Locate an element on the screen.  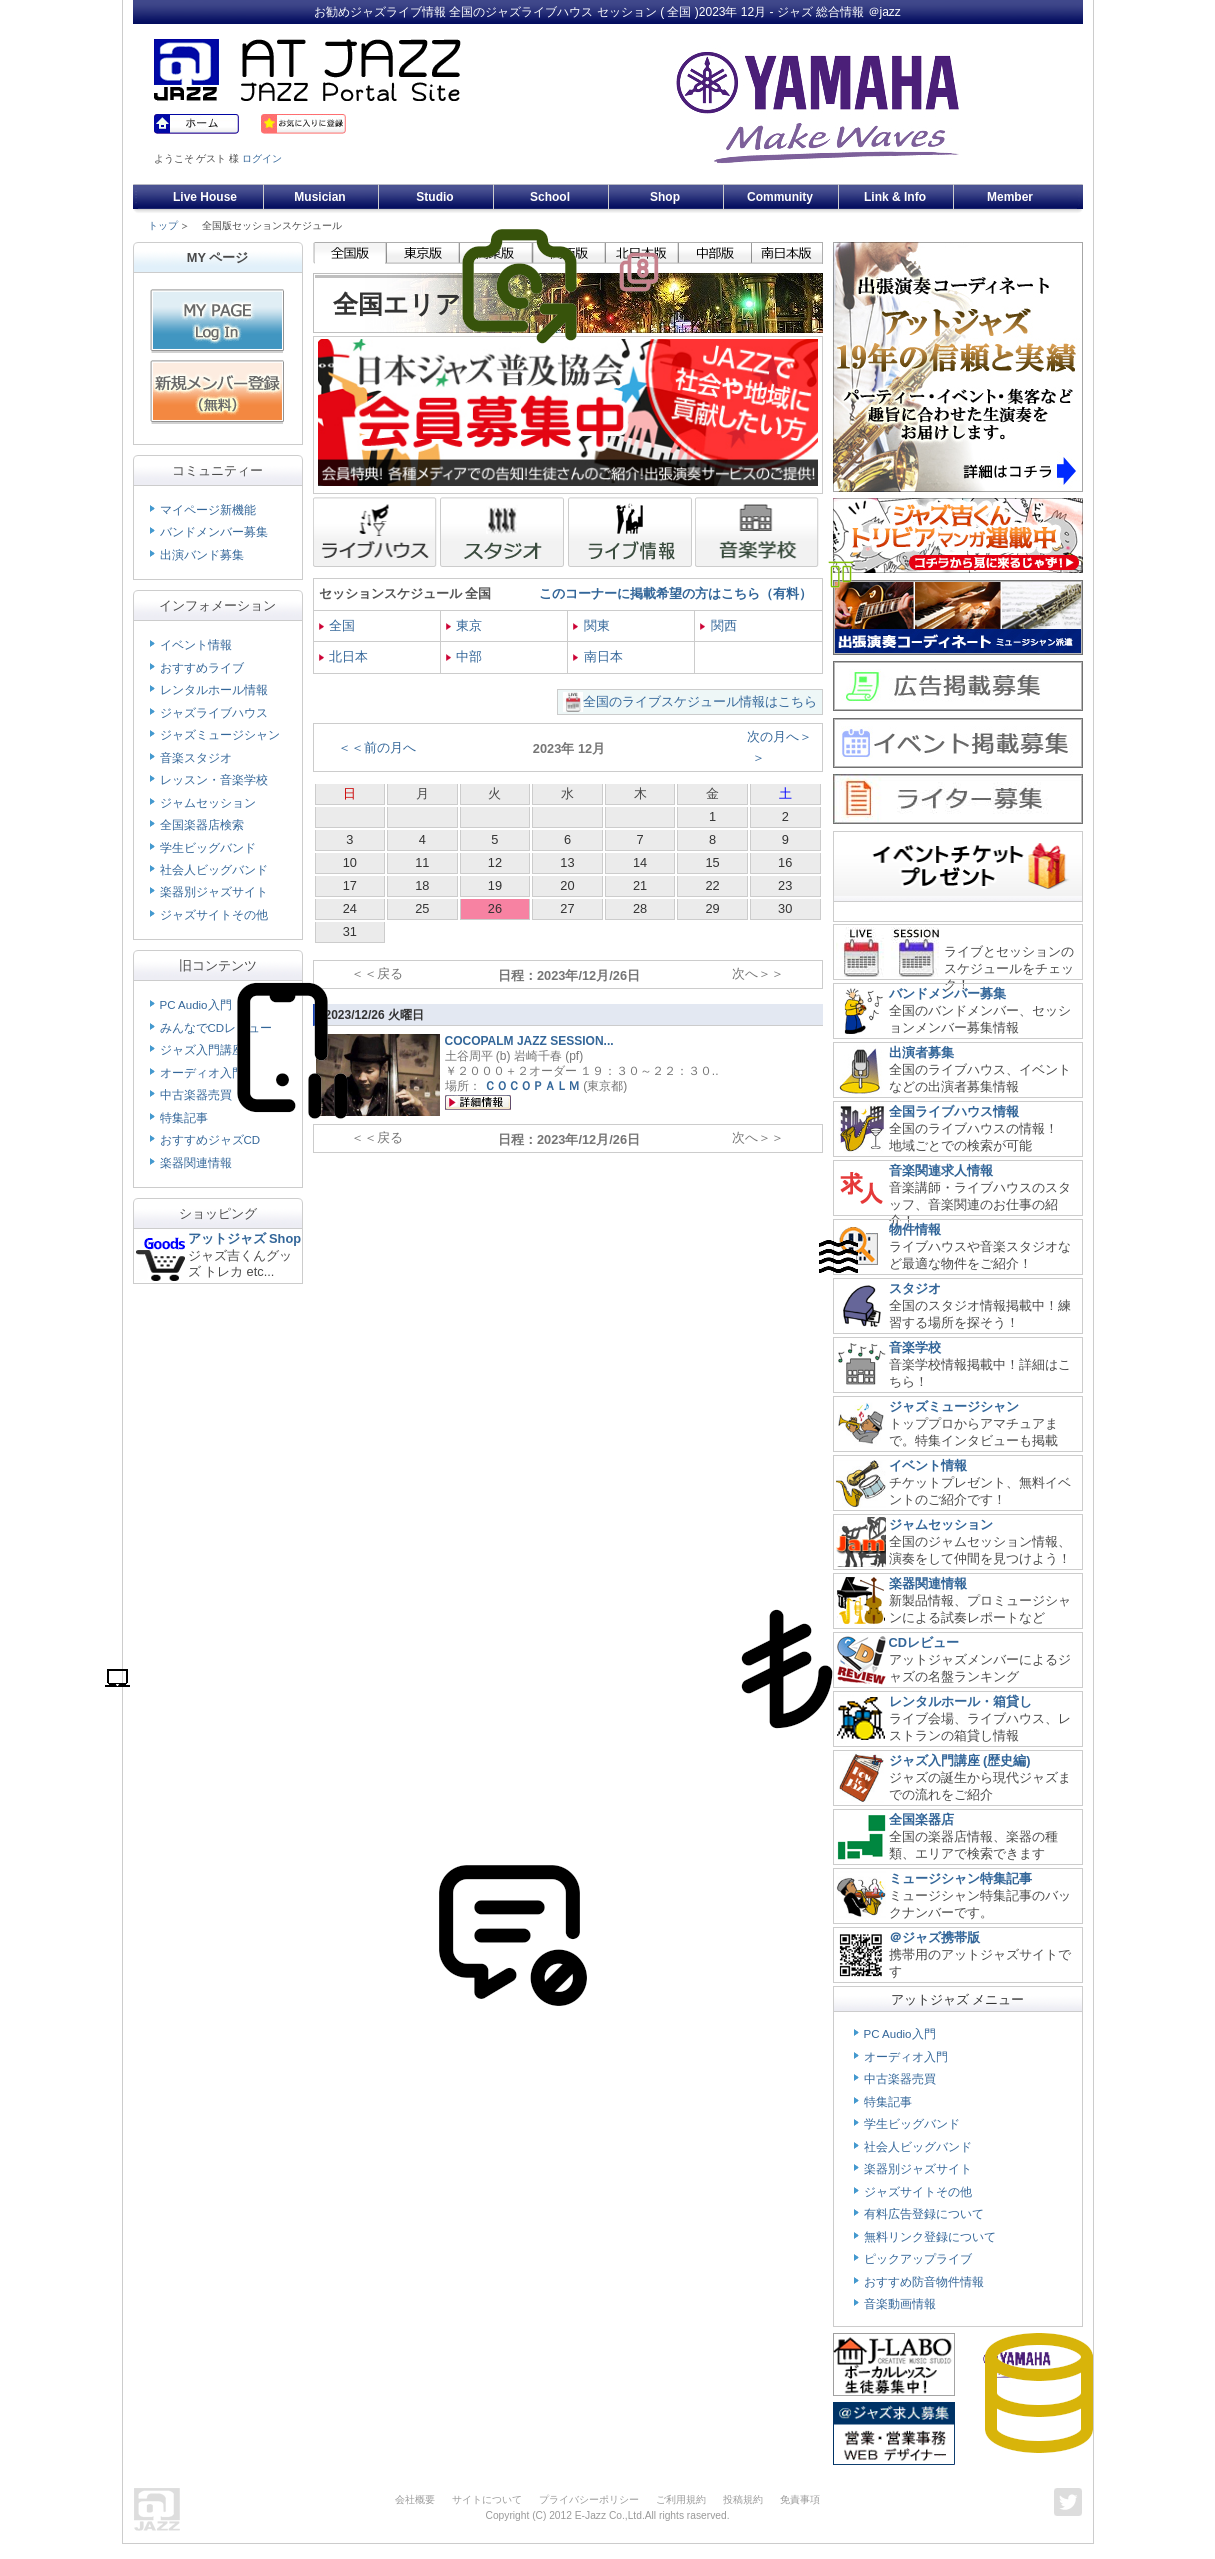
switch to desktop view is located at coordinates (117, 1678).